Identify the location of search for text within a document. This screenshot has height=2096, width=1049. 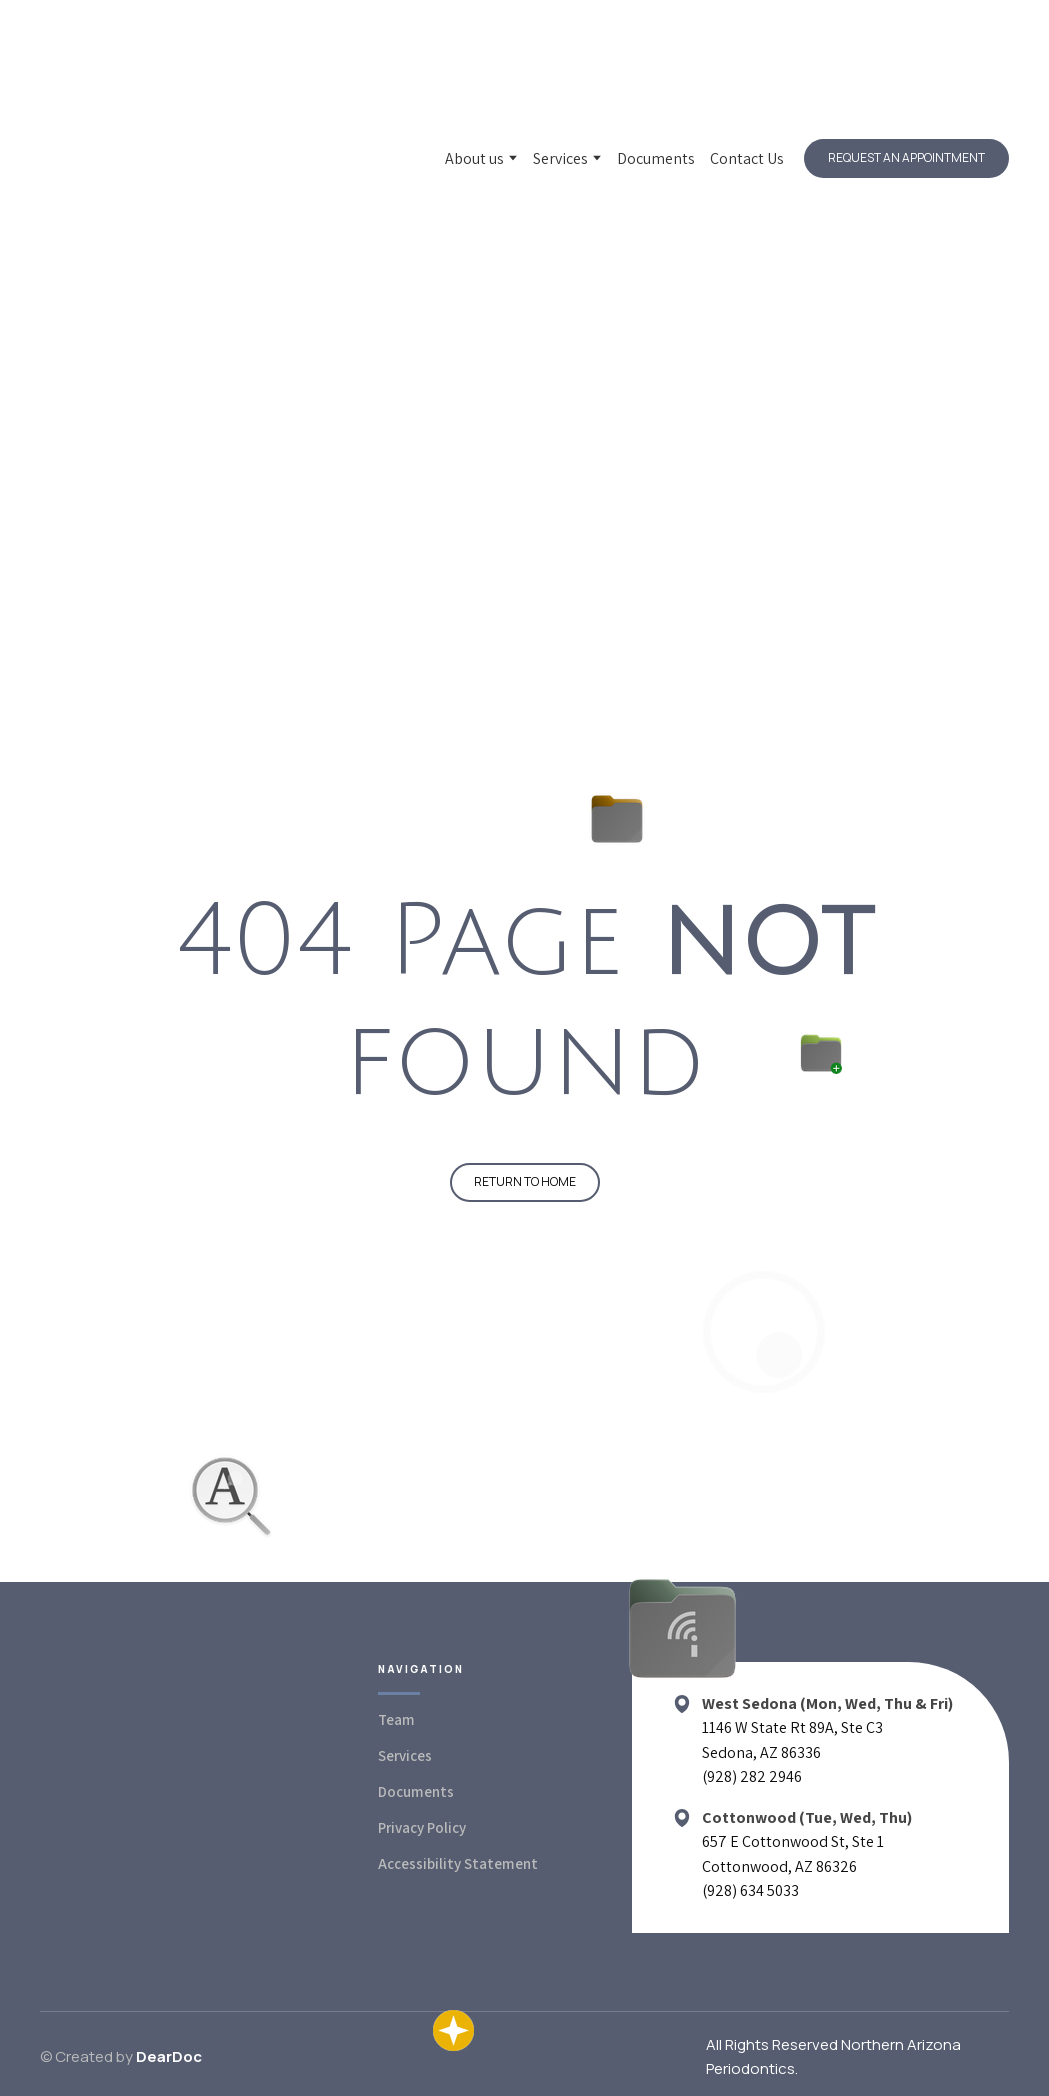
(230, 1495).